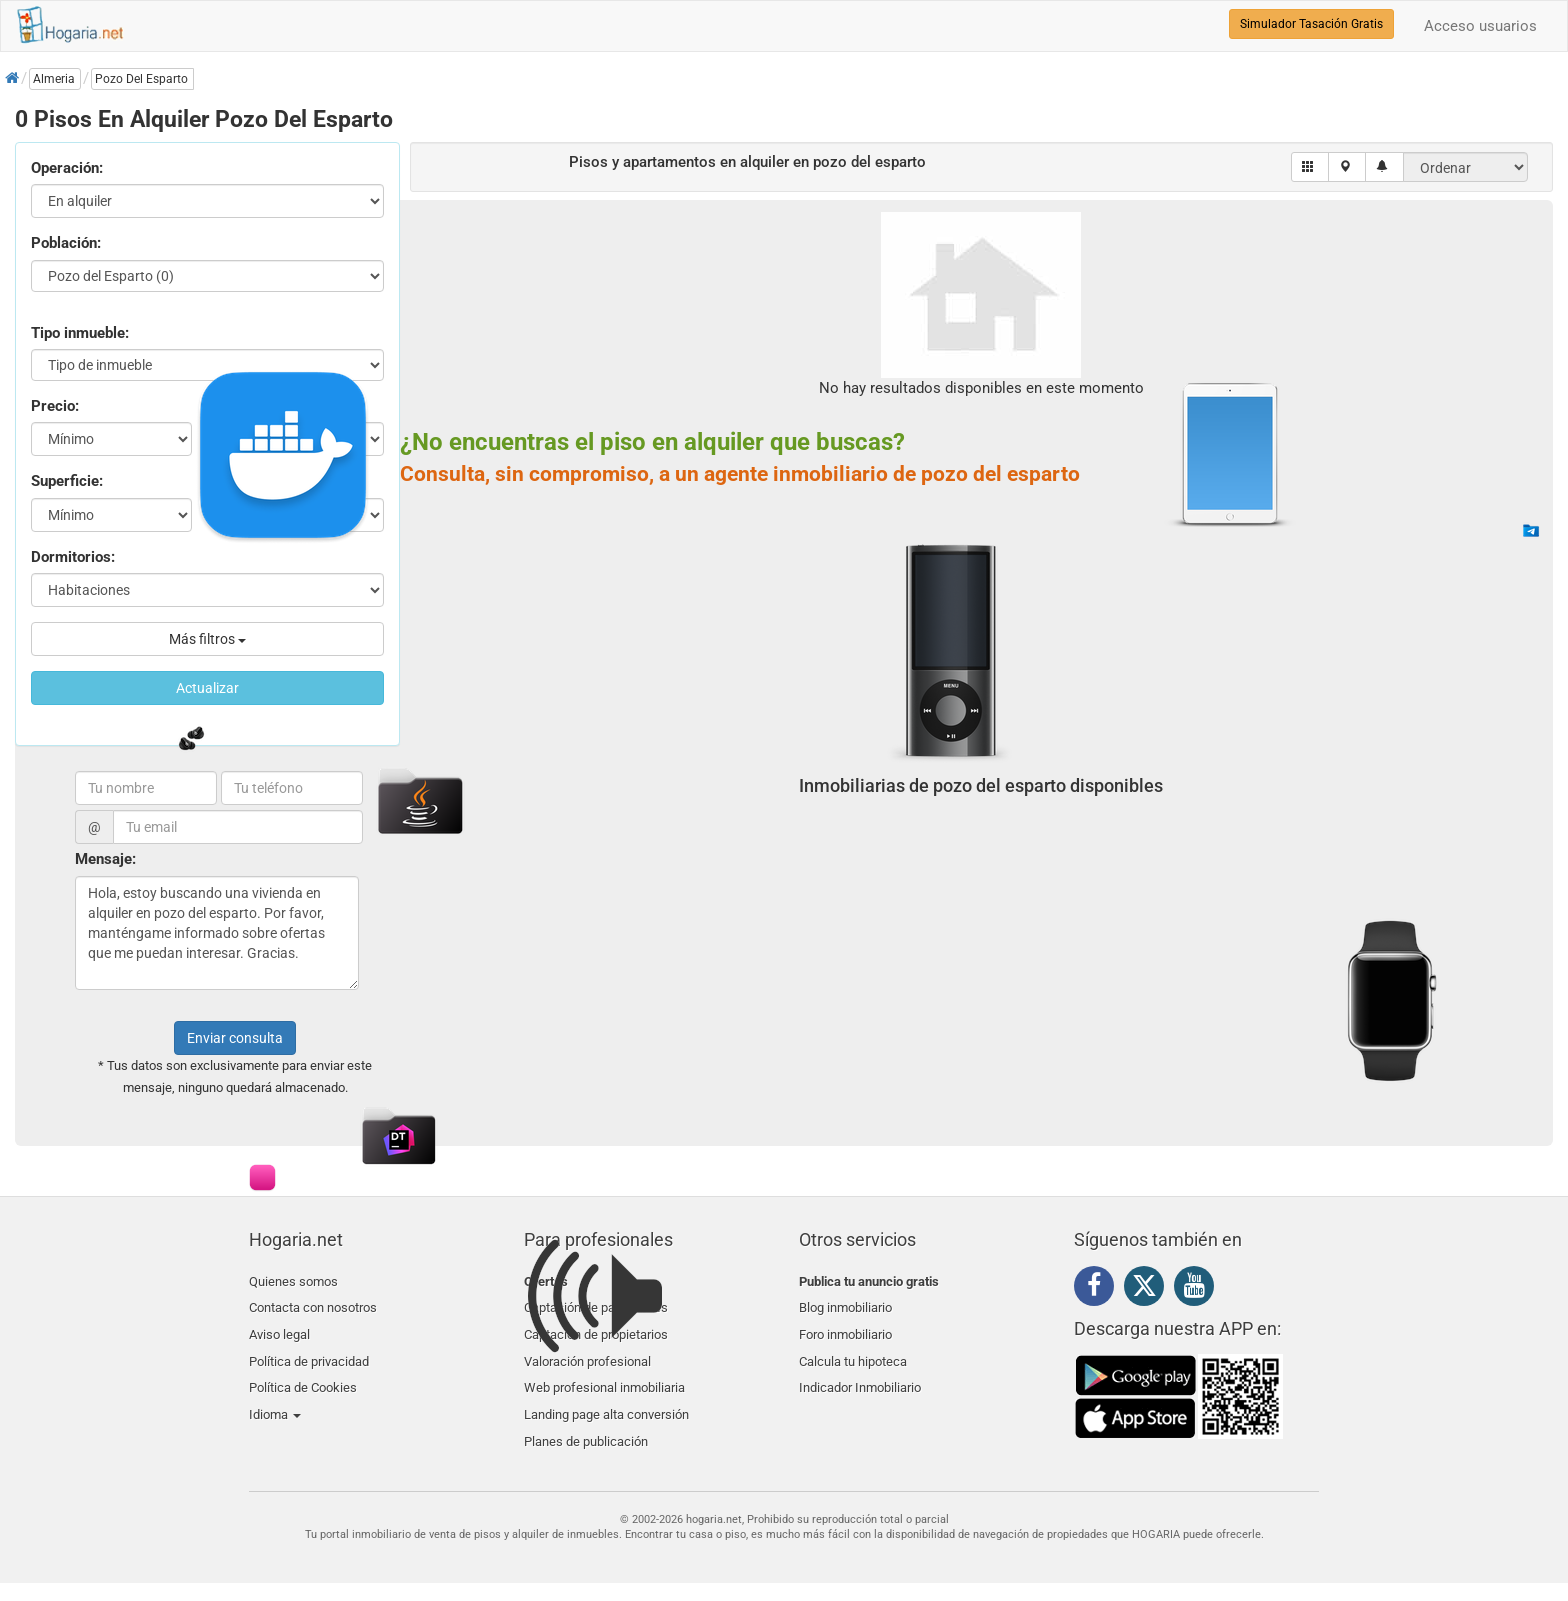 The height and width of the screenshot is (1601, 1568). What do you see at coordinates (1230, 441) in the screenshot?
I see `indicates a connected iPad mini device` at bounding box center [1230, 441].